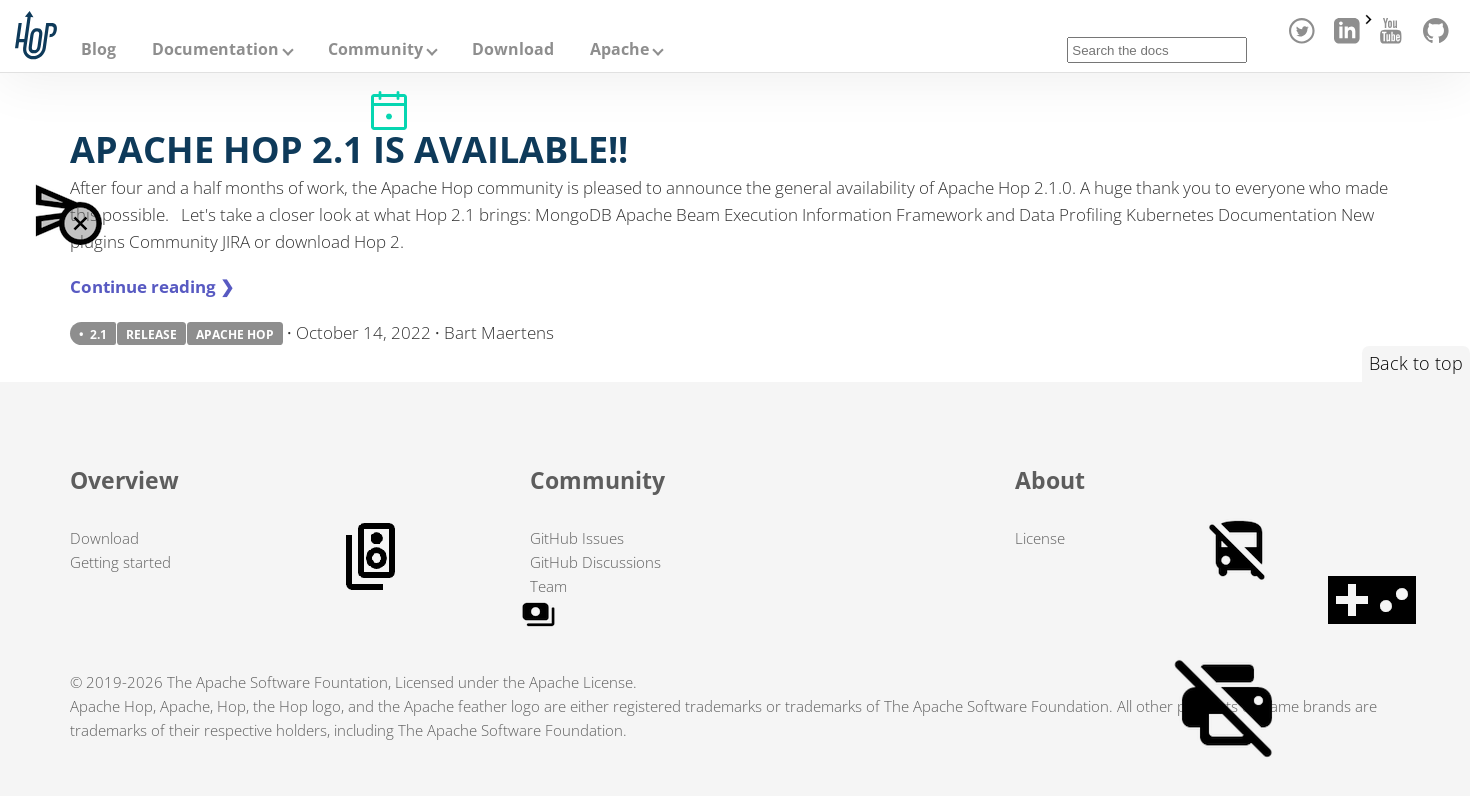  What do you see at coordinates (538, 614) in the screenshot?
I see `access payment methods` at bounding box center [538, 614].